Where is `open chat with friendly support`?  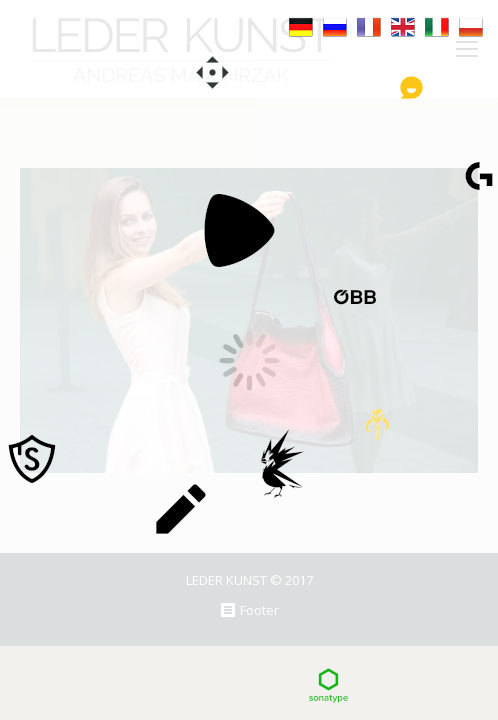 open chat with friendly support is located at coordinates (411, 87).